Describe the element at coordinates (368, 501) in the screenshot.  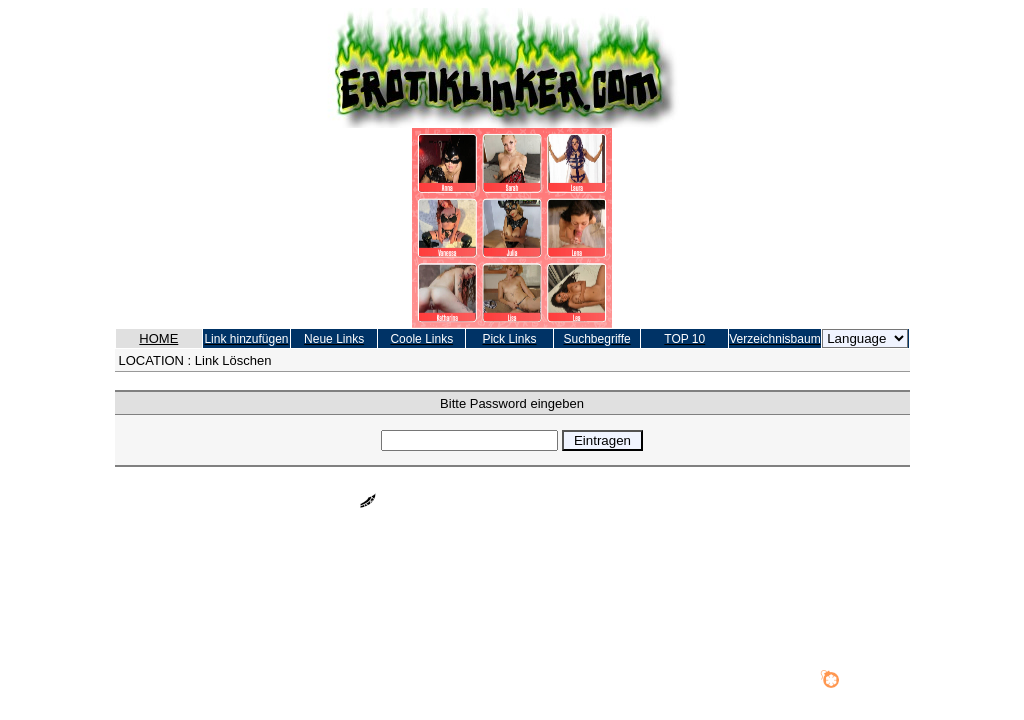
I see `indicates a broken or damaged weapon` at that location.